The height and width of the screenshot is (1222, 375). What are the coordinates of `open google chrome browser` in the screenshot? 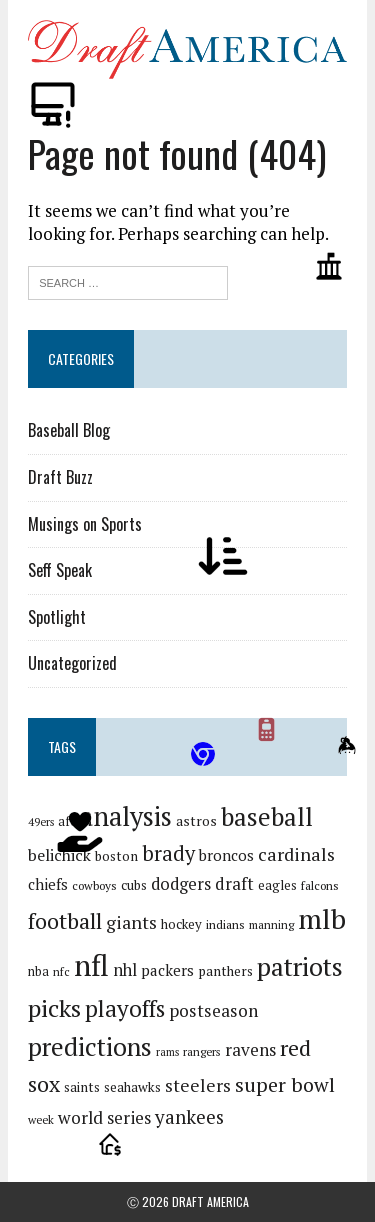 It's located at (203, 754).